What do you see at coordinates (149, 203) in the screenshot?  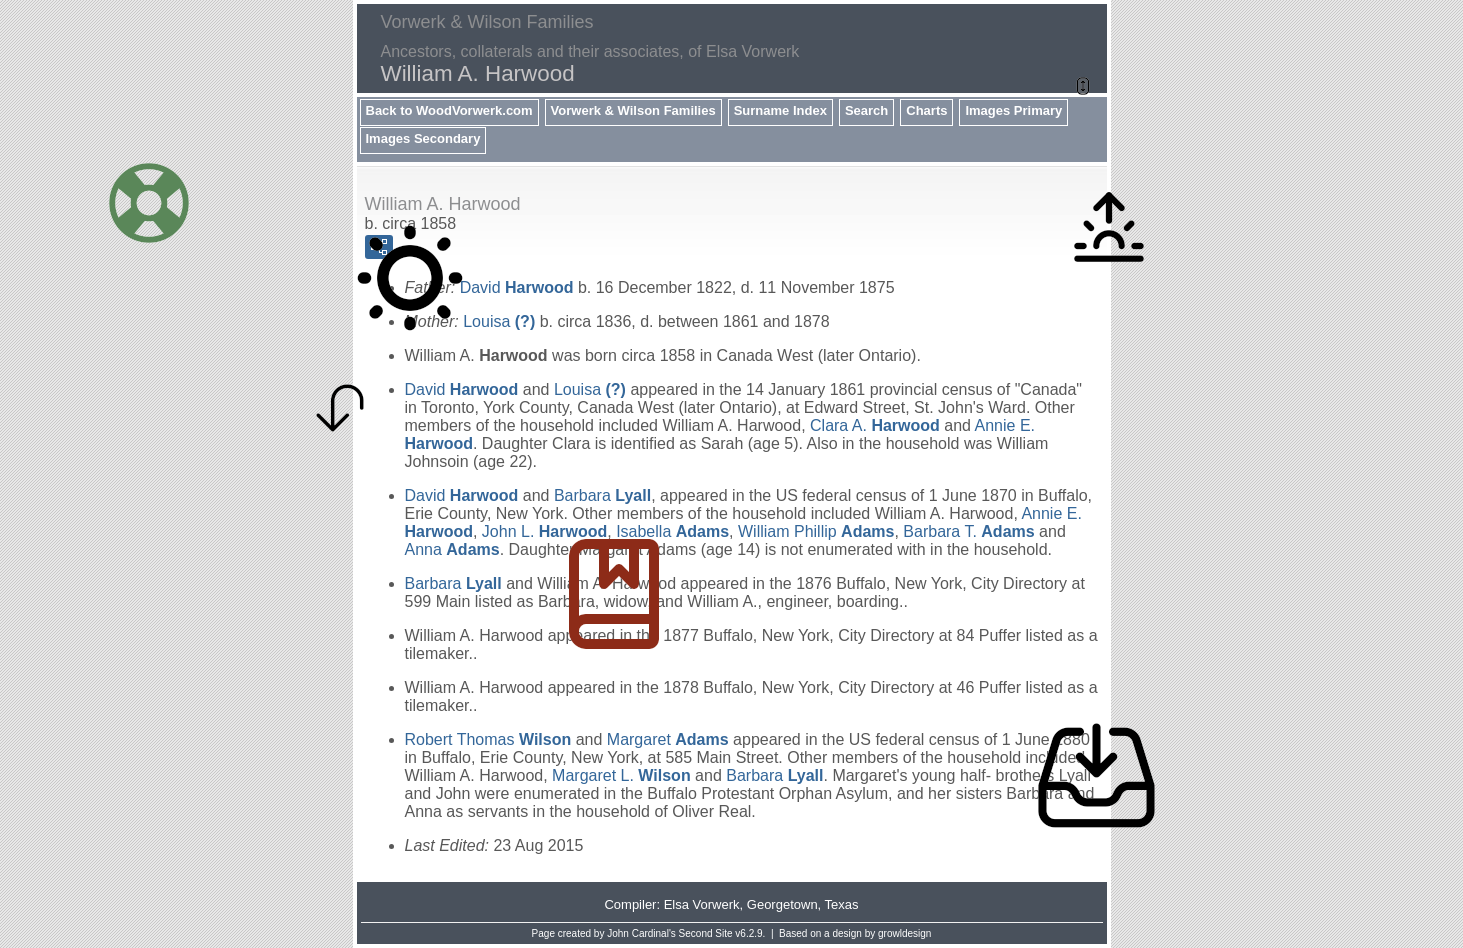 I see `access help or support center` at bounding box center [149, 203].